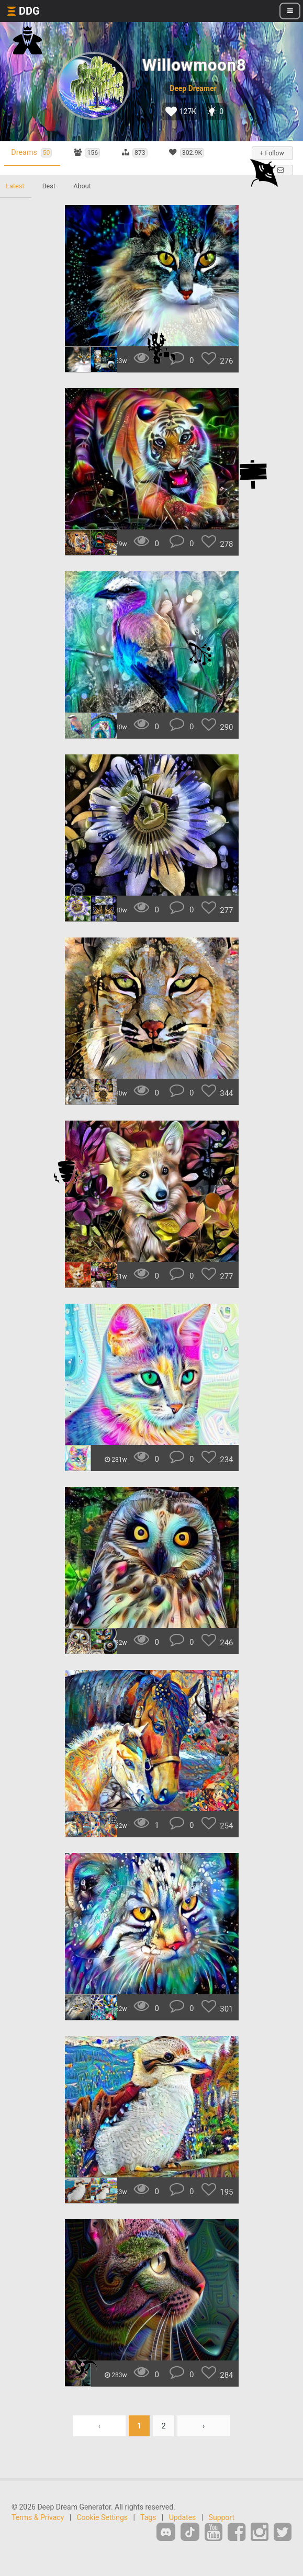 The width and height of the screenshot is (303, 2576). What do you see at coordinates (161, 348) in the screenshot?
I see `tap to water or care for your cactus` at bounding box center [161, 348].